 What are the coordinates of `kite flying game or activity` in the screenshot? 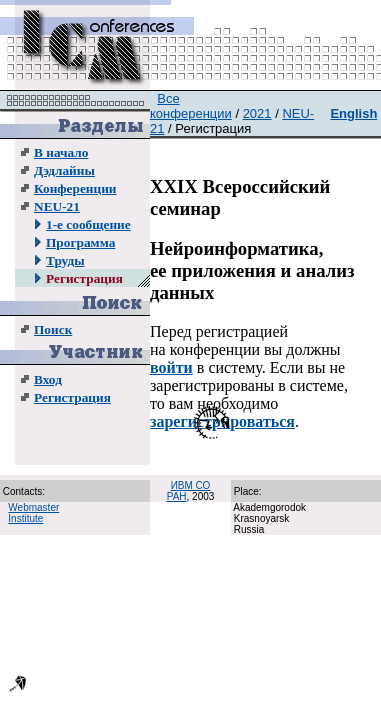 It's located at (18, 683).